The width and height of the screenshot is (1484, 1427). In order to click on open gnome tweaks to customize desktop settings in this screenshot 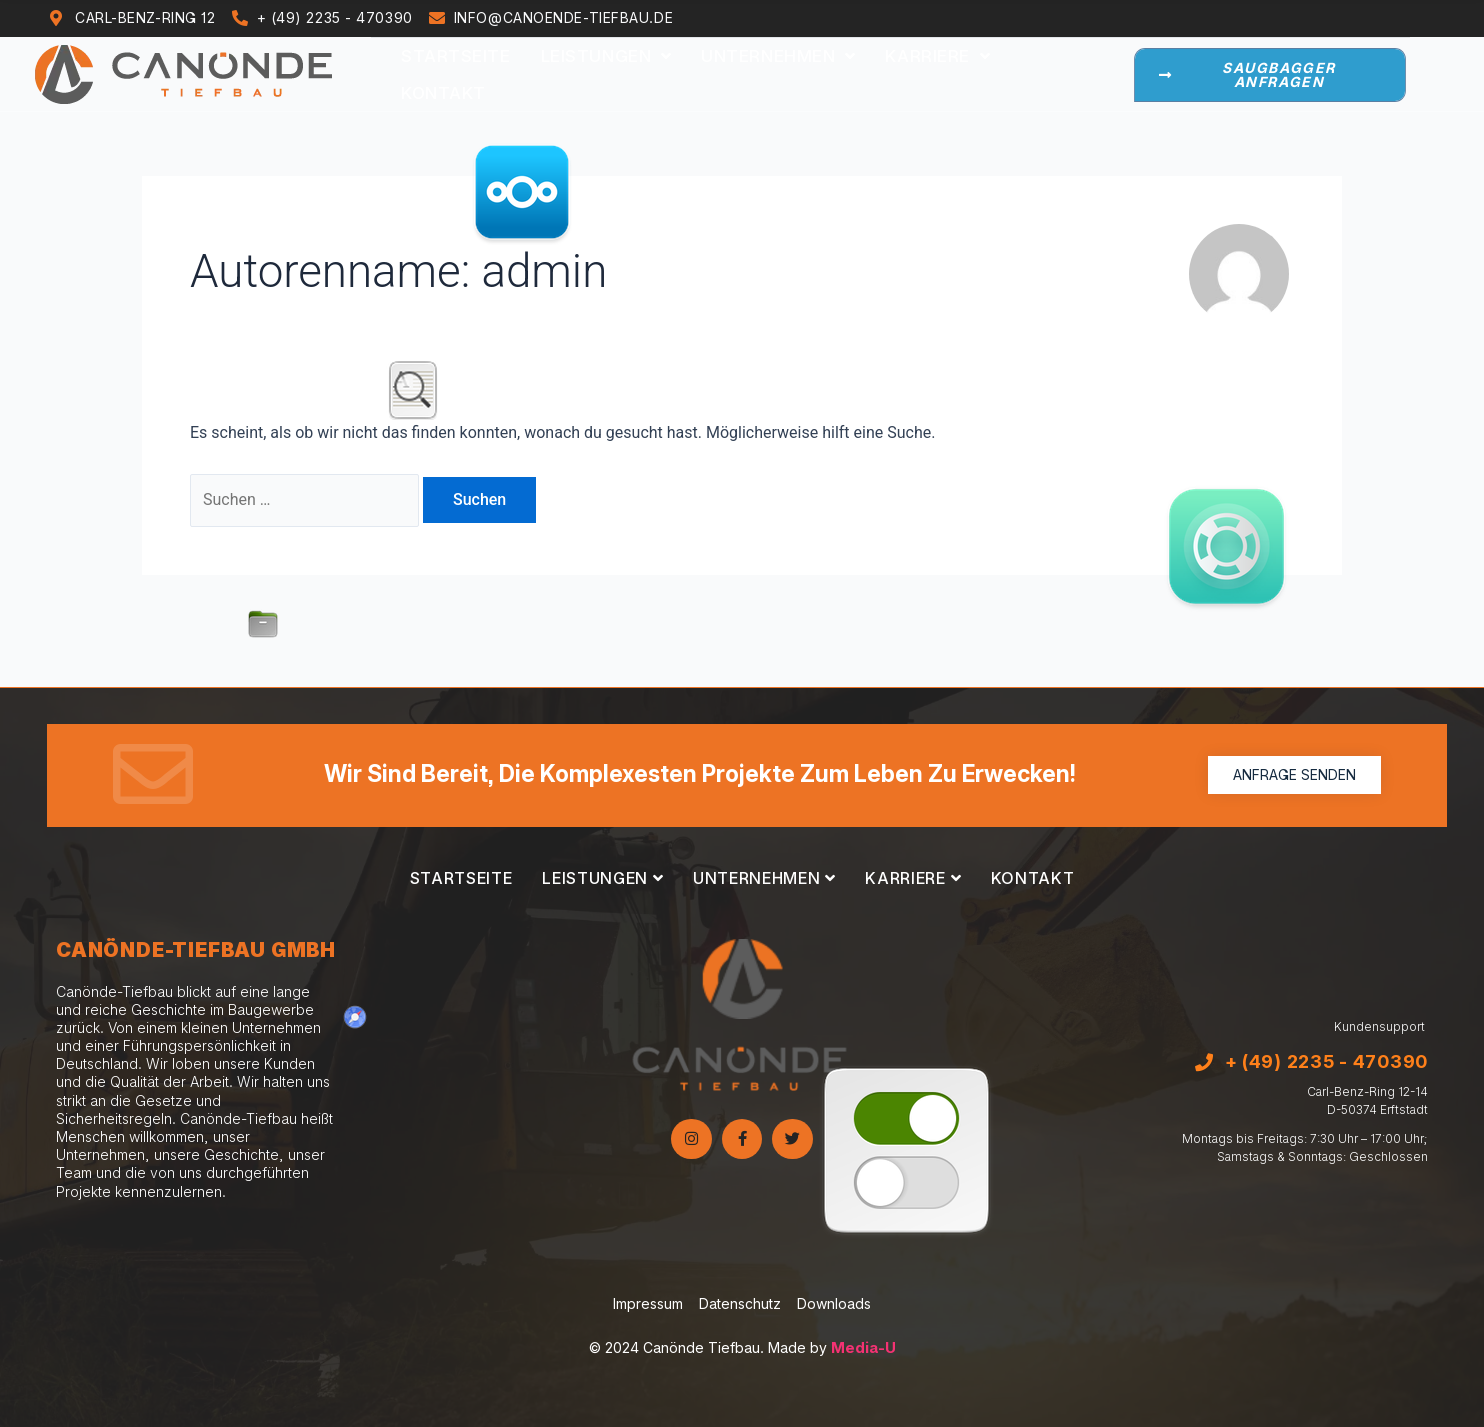, I will do `click(906, 1150)`.